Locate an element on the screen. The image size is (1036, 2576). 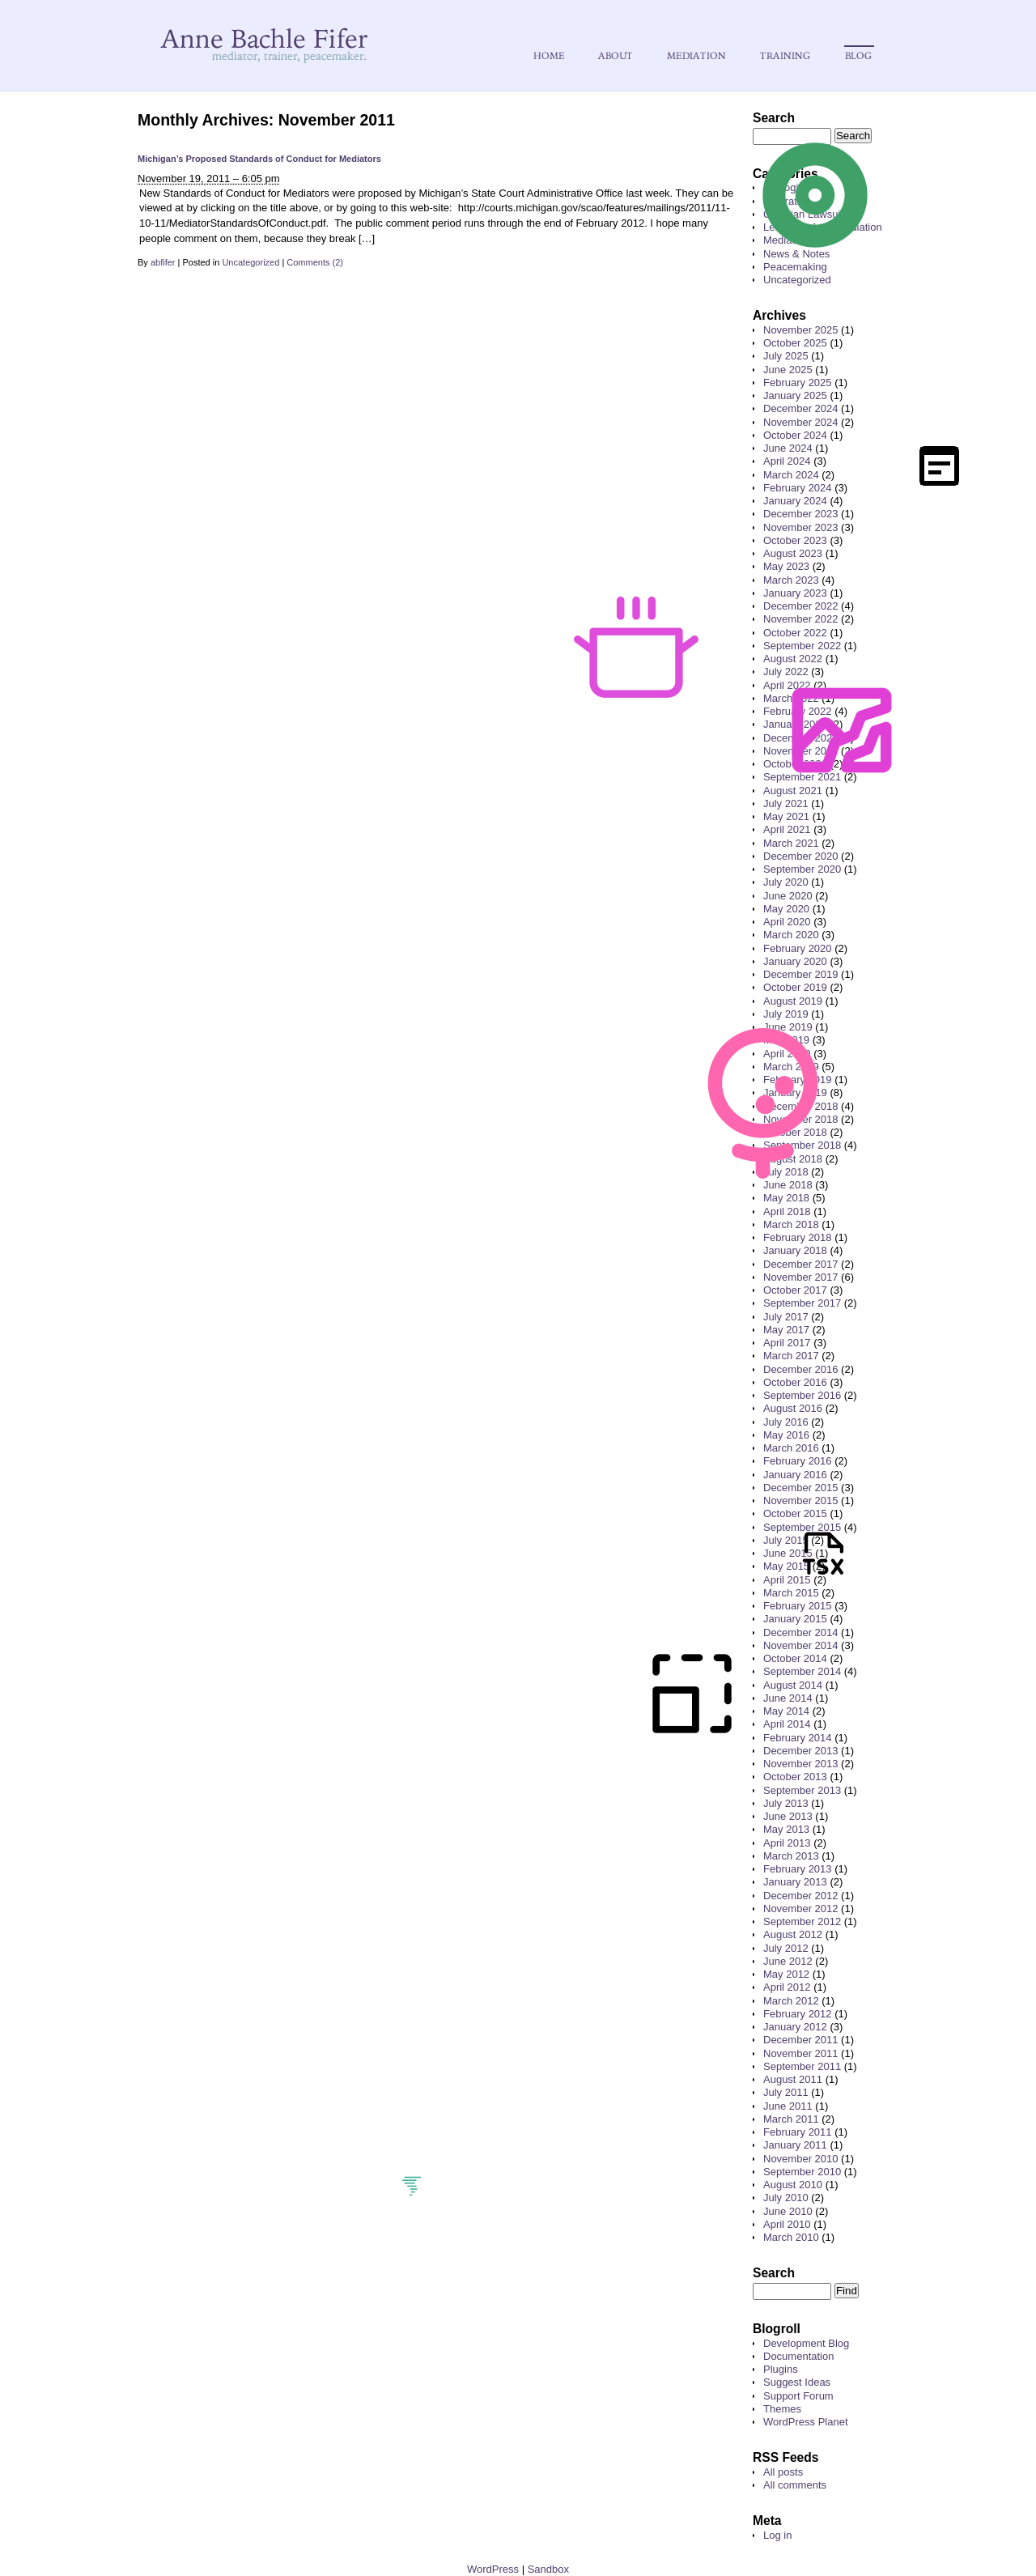
access golf-related features or content is located at coordinates (762, 1102).